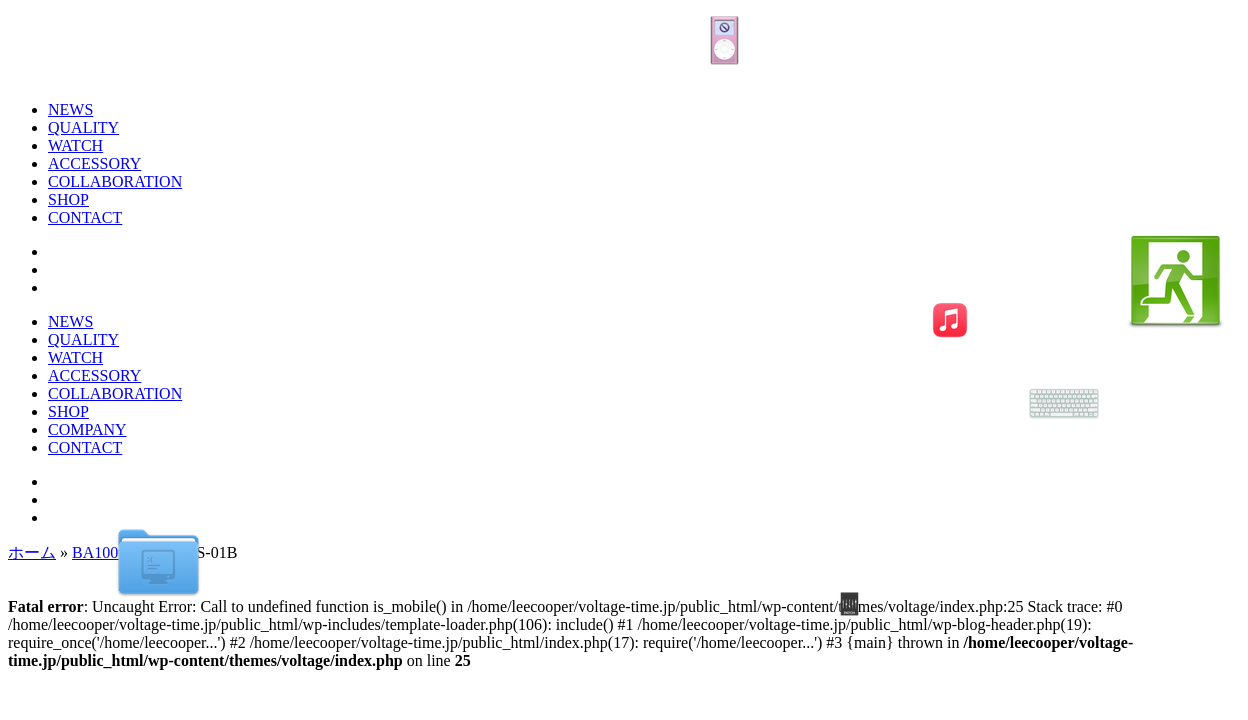 The width and height of the screenshot is (1248, 720). I want to click on open PC or windows computer folder, so click(158, 561).